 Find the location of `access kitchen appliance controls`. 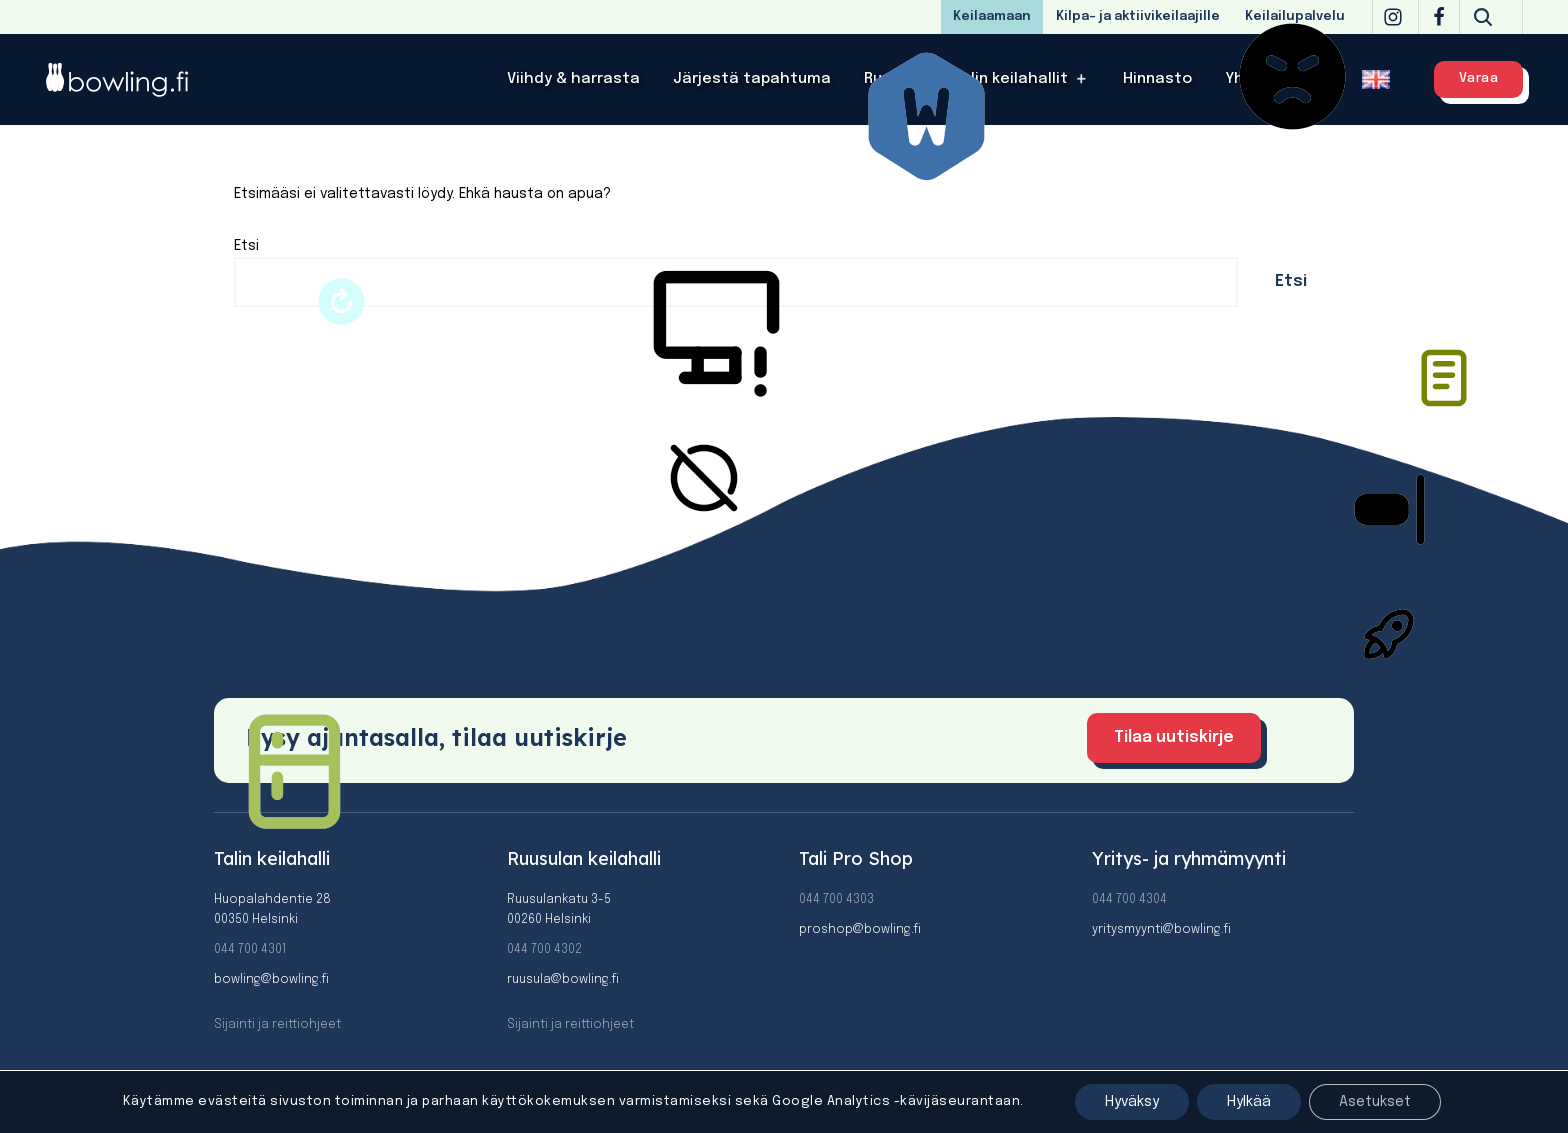

access kitchen appliance controls is located at coordinates (294, 771).